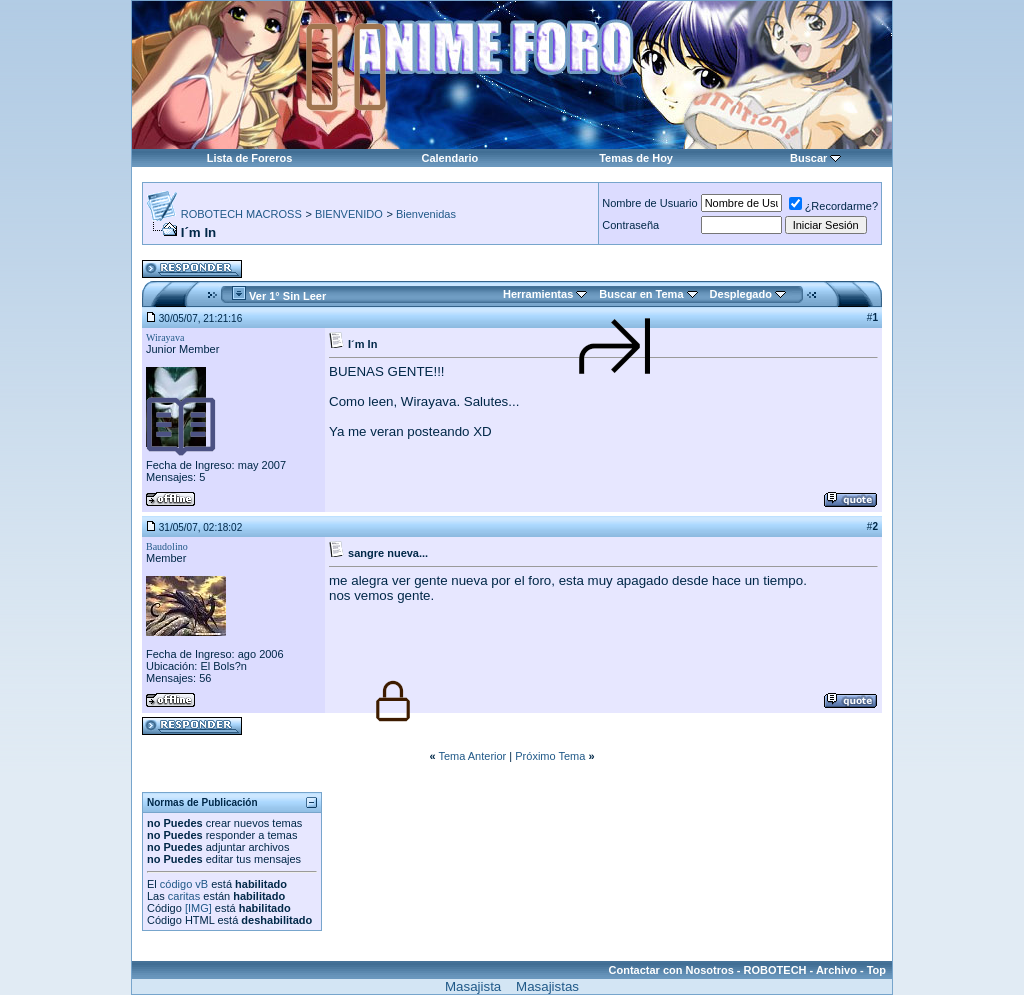 This screenshot has height=995, width=1024. What do you see at coordinates (393, 701) in the screenshot?
I see `indicates a locked or protected item` at bounding box center [393, 701].